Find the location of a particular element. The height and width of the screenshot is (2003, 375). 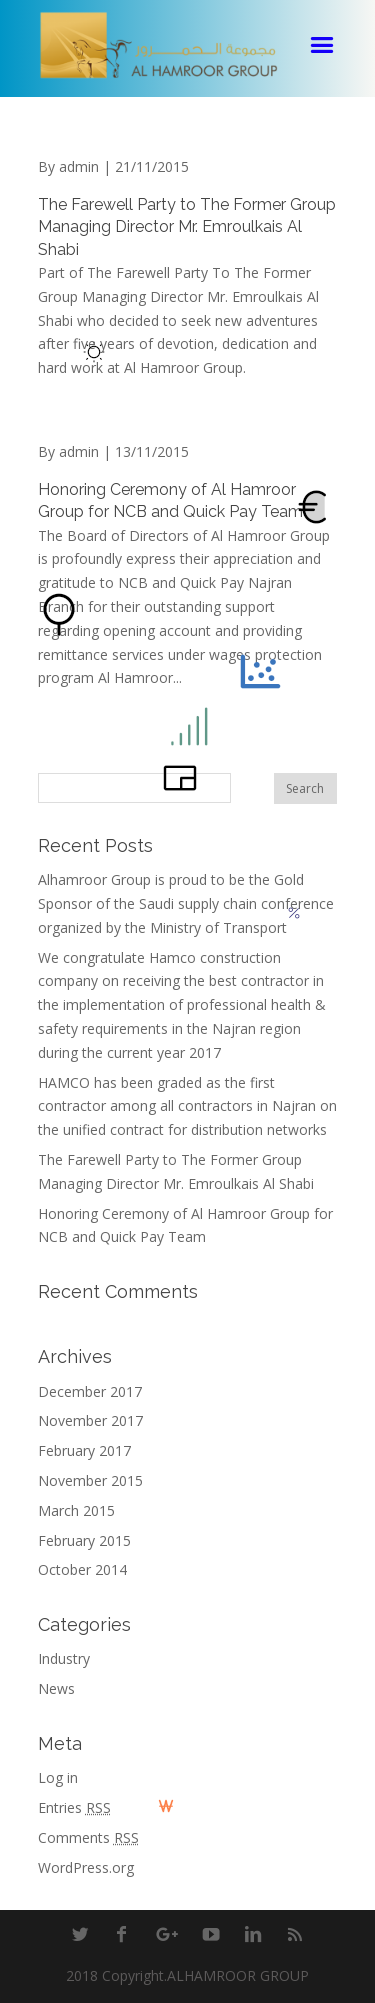

reduce screen brightness is located at coordinates (94, 352).